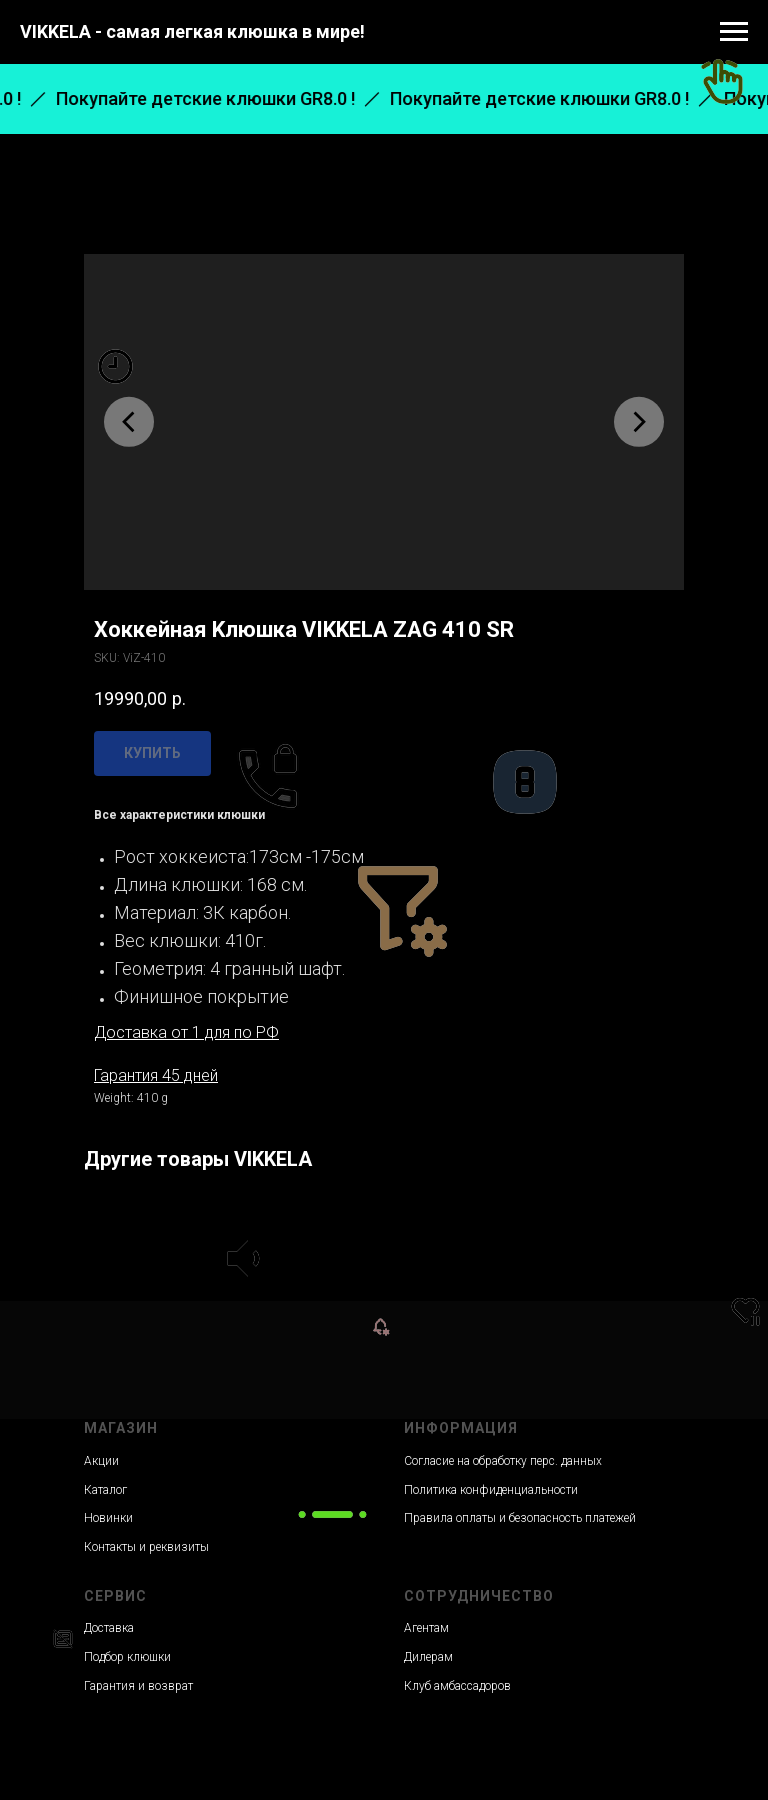  Describe the element at coordinates (723, 80) in the screenshot. I see `drag to move or reposition an element` at that location.